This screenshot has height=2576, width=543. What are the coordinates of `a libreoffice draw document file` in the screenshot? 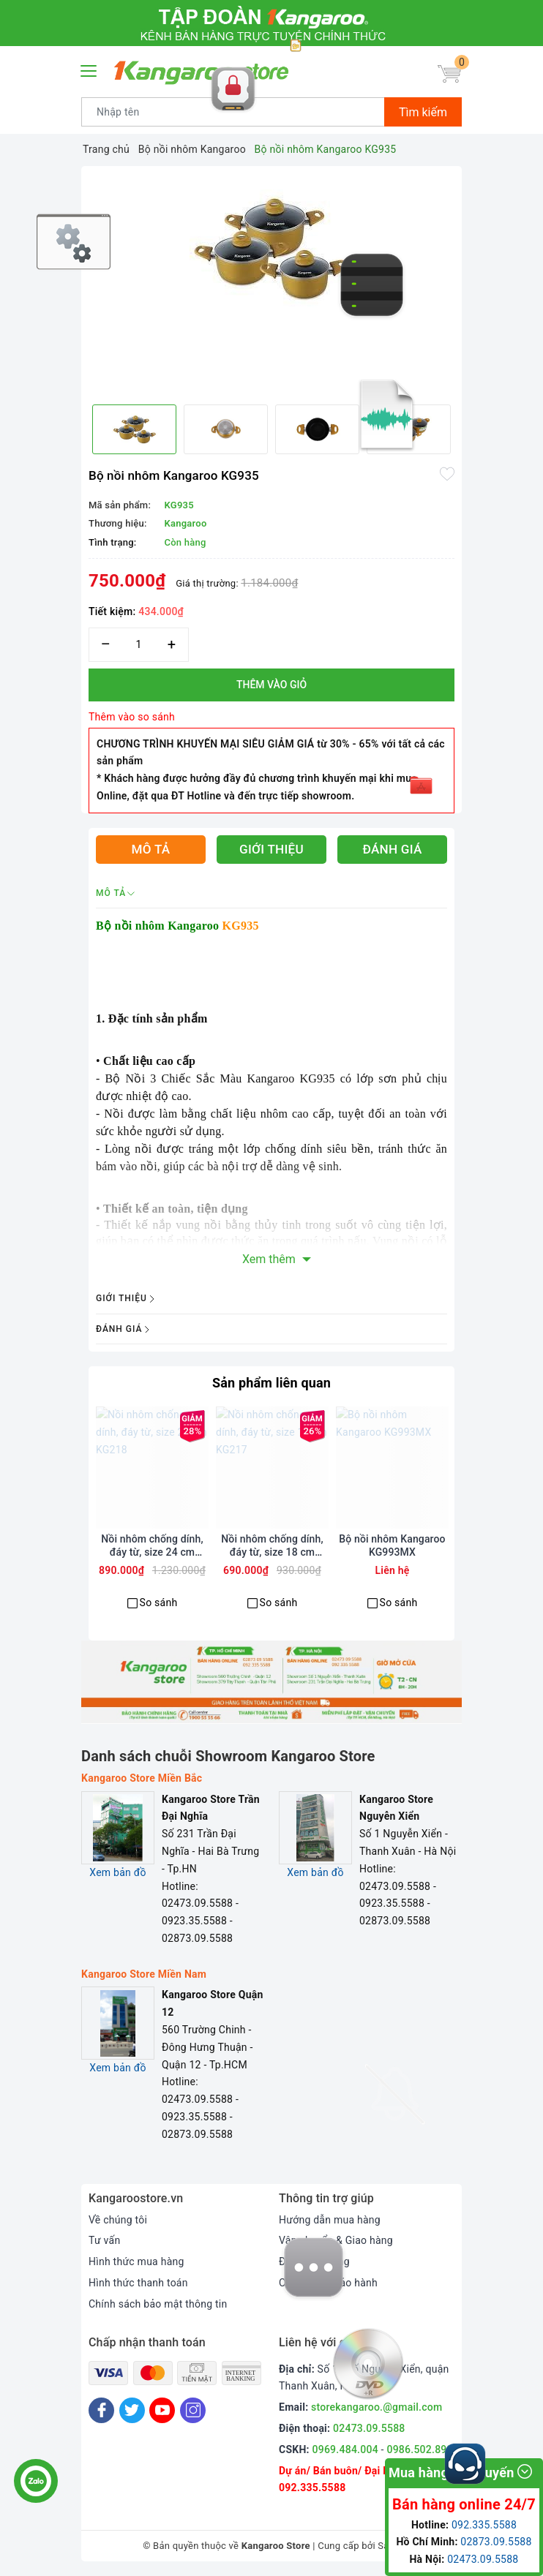 It's located at (296, 45).